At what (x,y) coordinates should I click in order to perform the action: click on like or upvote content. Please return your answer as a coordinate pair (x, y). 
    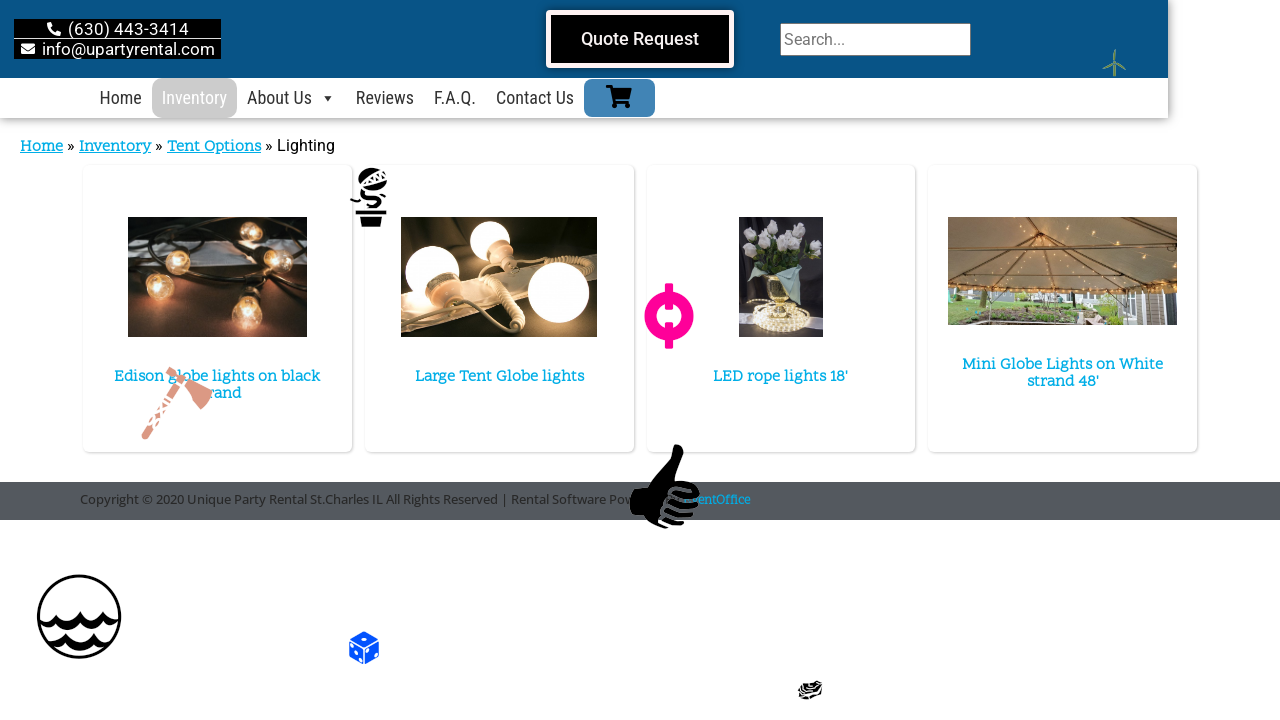
    Looking at the image, I should click on (666, 486).